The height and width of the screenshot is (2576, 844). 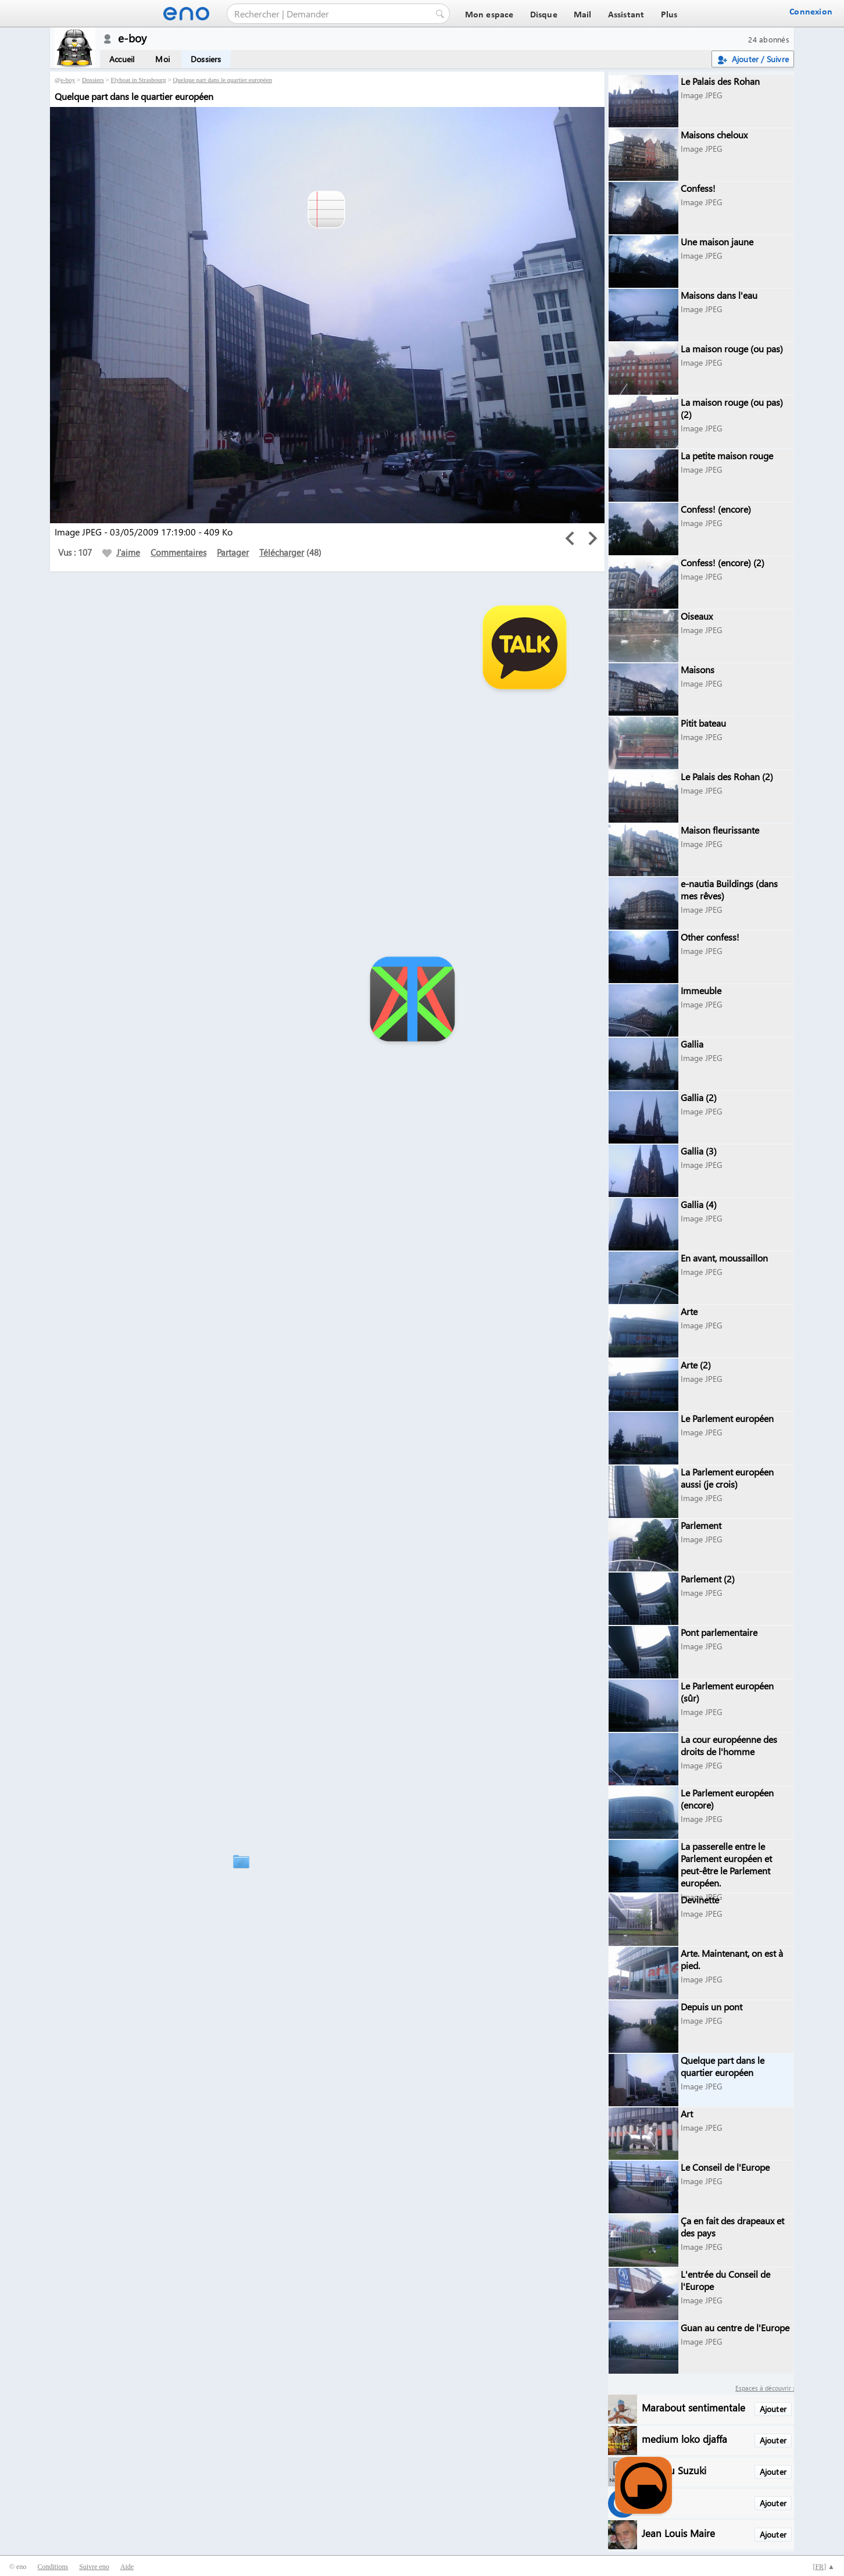 I want to click on open tixati torrent client, so click(x=412, y=999).